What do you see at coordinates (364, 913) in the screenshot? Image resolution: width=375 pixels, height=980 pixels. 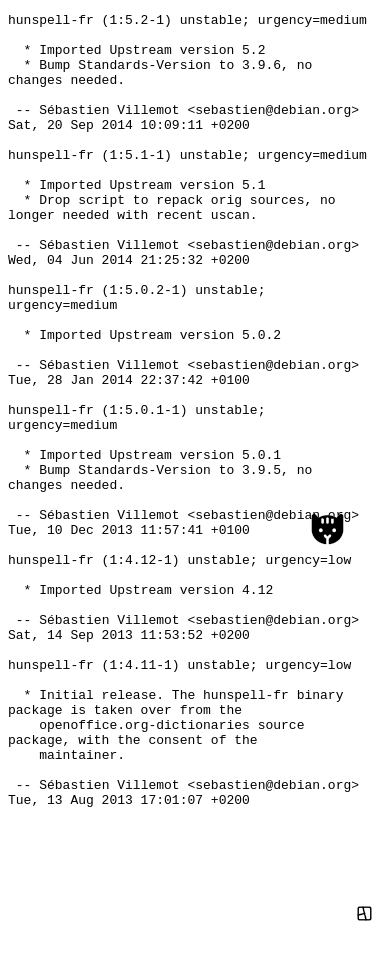 I see `switch to collage layout view` at bounding box center [364, 913].